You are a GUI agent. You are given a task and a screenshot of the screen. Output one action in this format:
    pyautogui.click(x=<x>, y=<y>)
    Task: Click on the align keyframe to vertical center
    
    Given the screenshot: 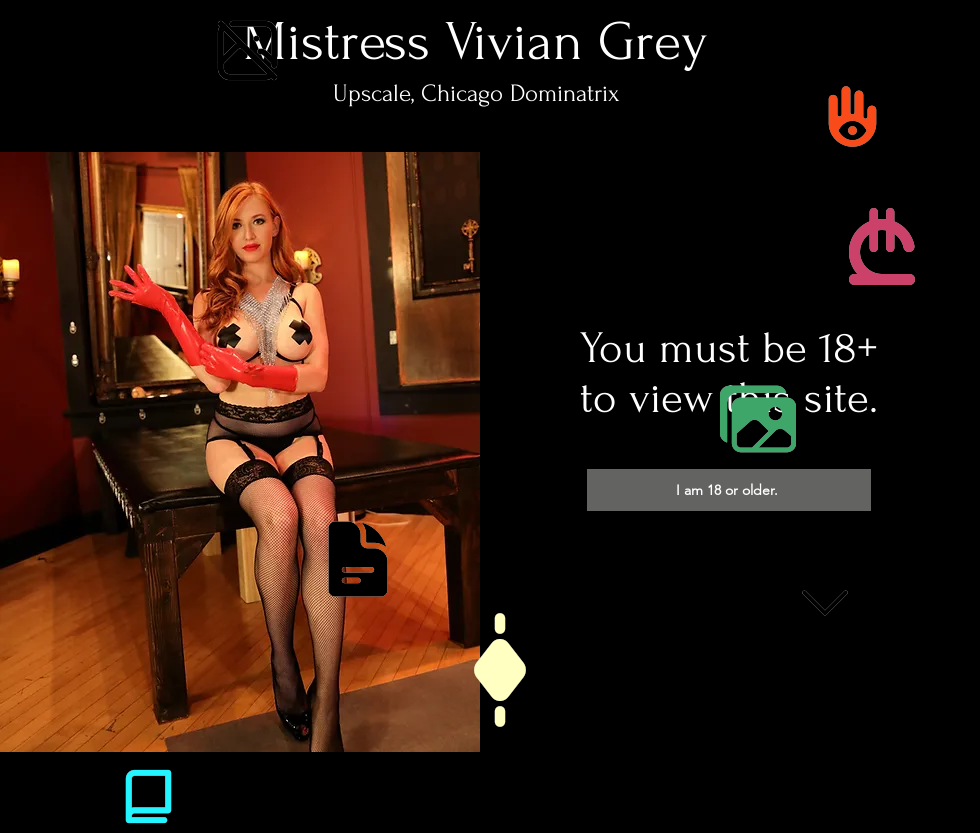 What is the action you would take?
    pyautogui.click(x=500, y=670)
    